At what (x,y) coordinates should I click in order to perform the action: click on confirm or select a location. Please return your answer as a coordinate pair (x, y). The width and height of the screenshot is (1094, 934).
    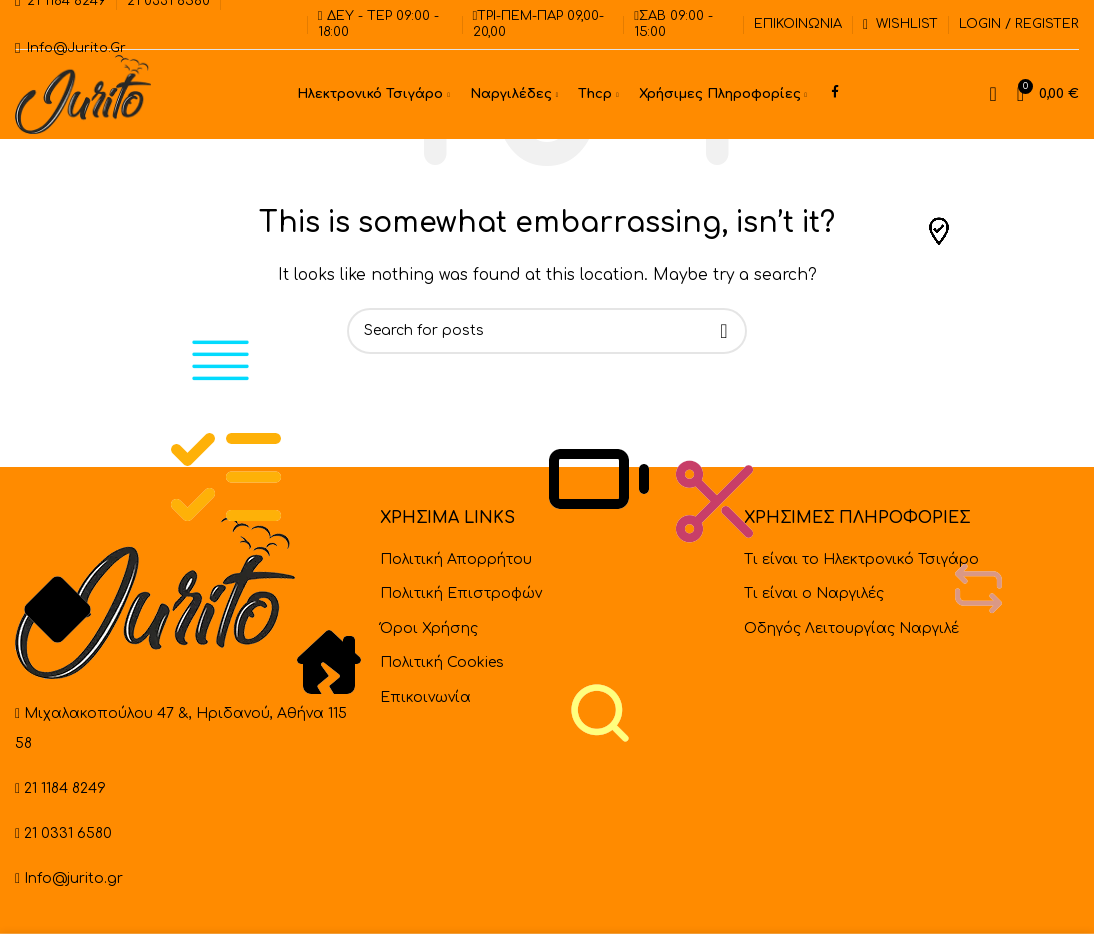
    Looking at the image, I should click on (939, 231).